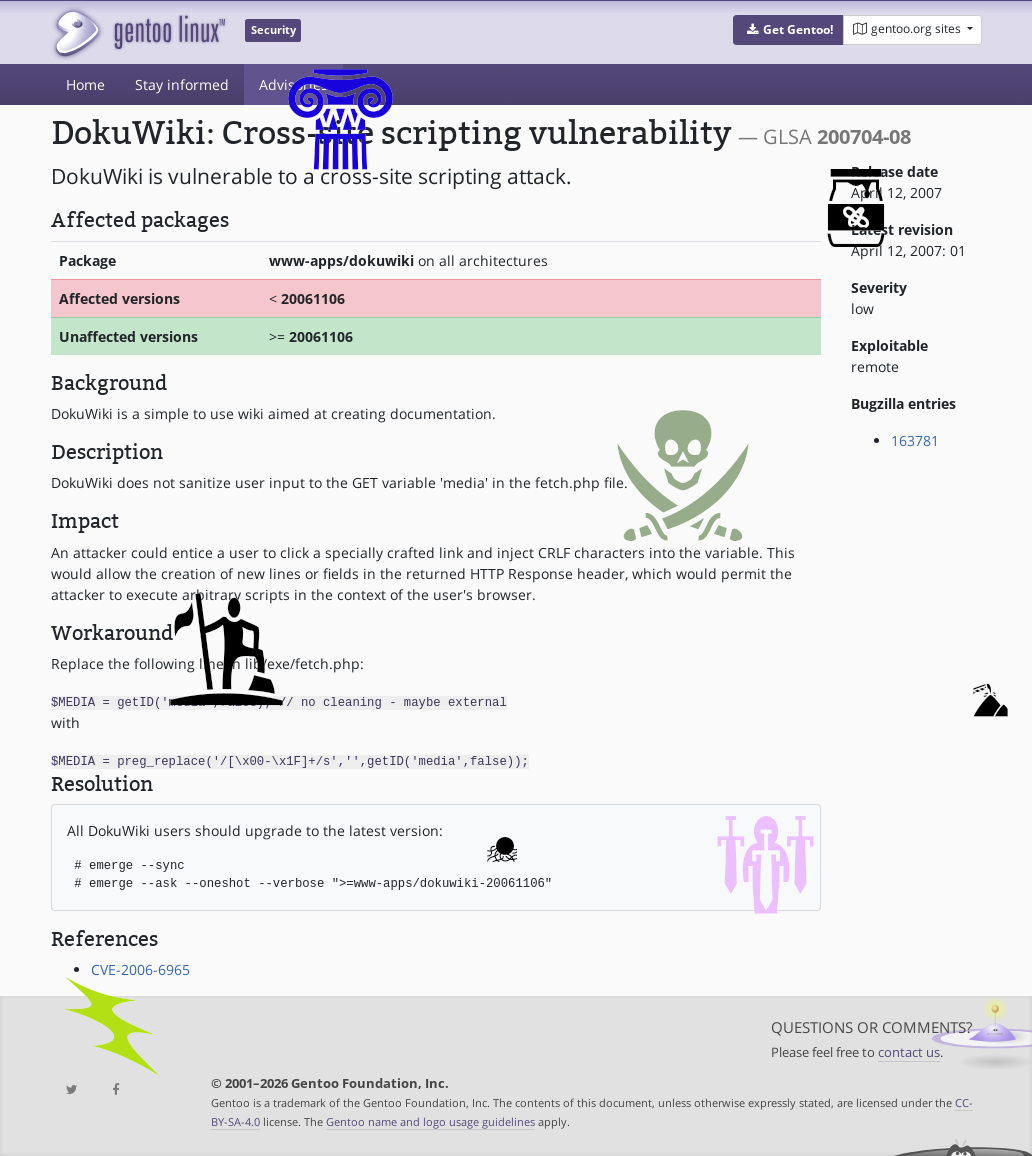 The image size is (1032, 1156). What do you see at coordinates (990, 699) in the screenshot?
I see `manage resource stockpiles` at bounding box center [990, 699].